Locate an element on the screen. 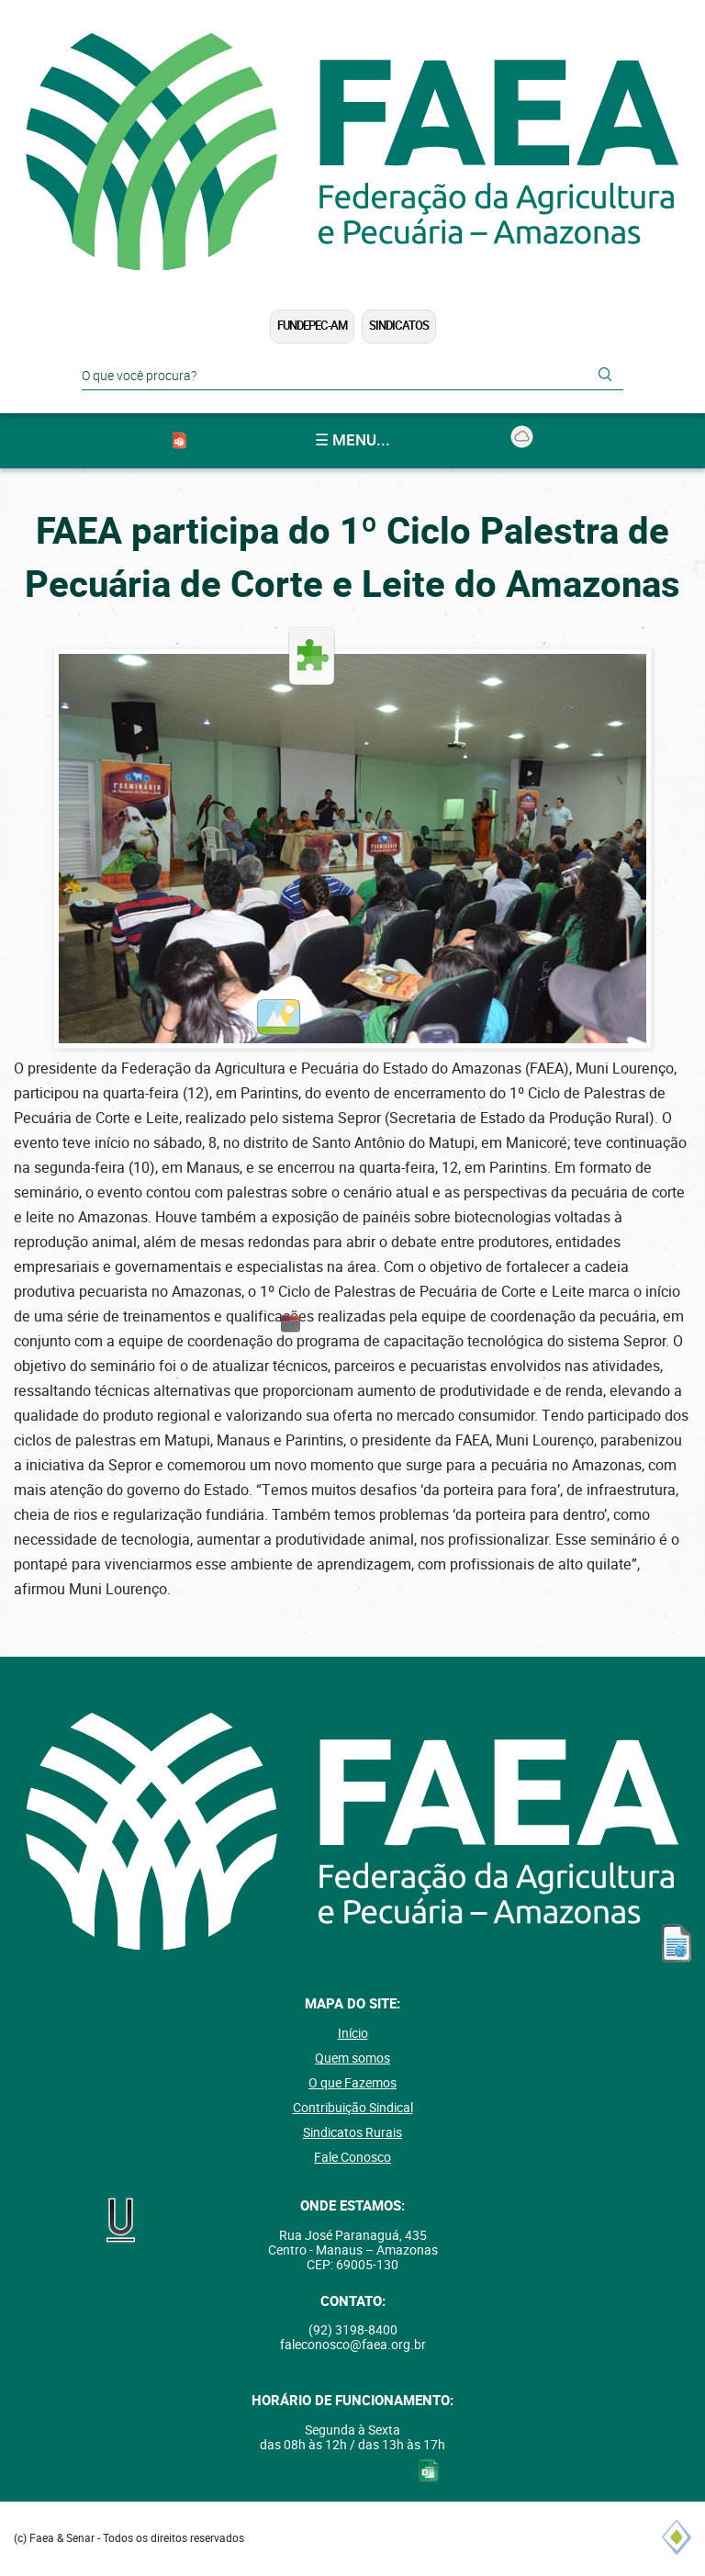 The width and height of the screenshot is (705, 2576). indicates a folder is ready to accept a dragged item is located at coordinates (290, 1322).